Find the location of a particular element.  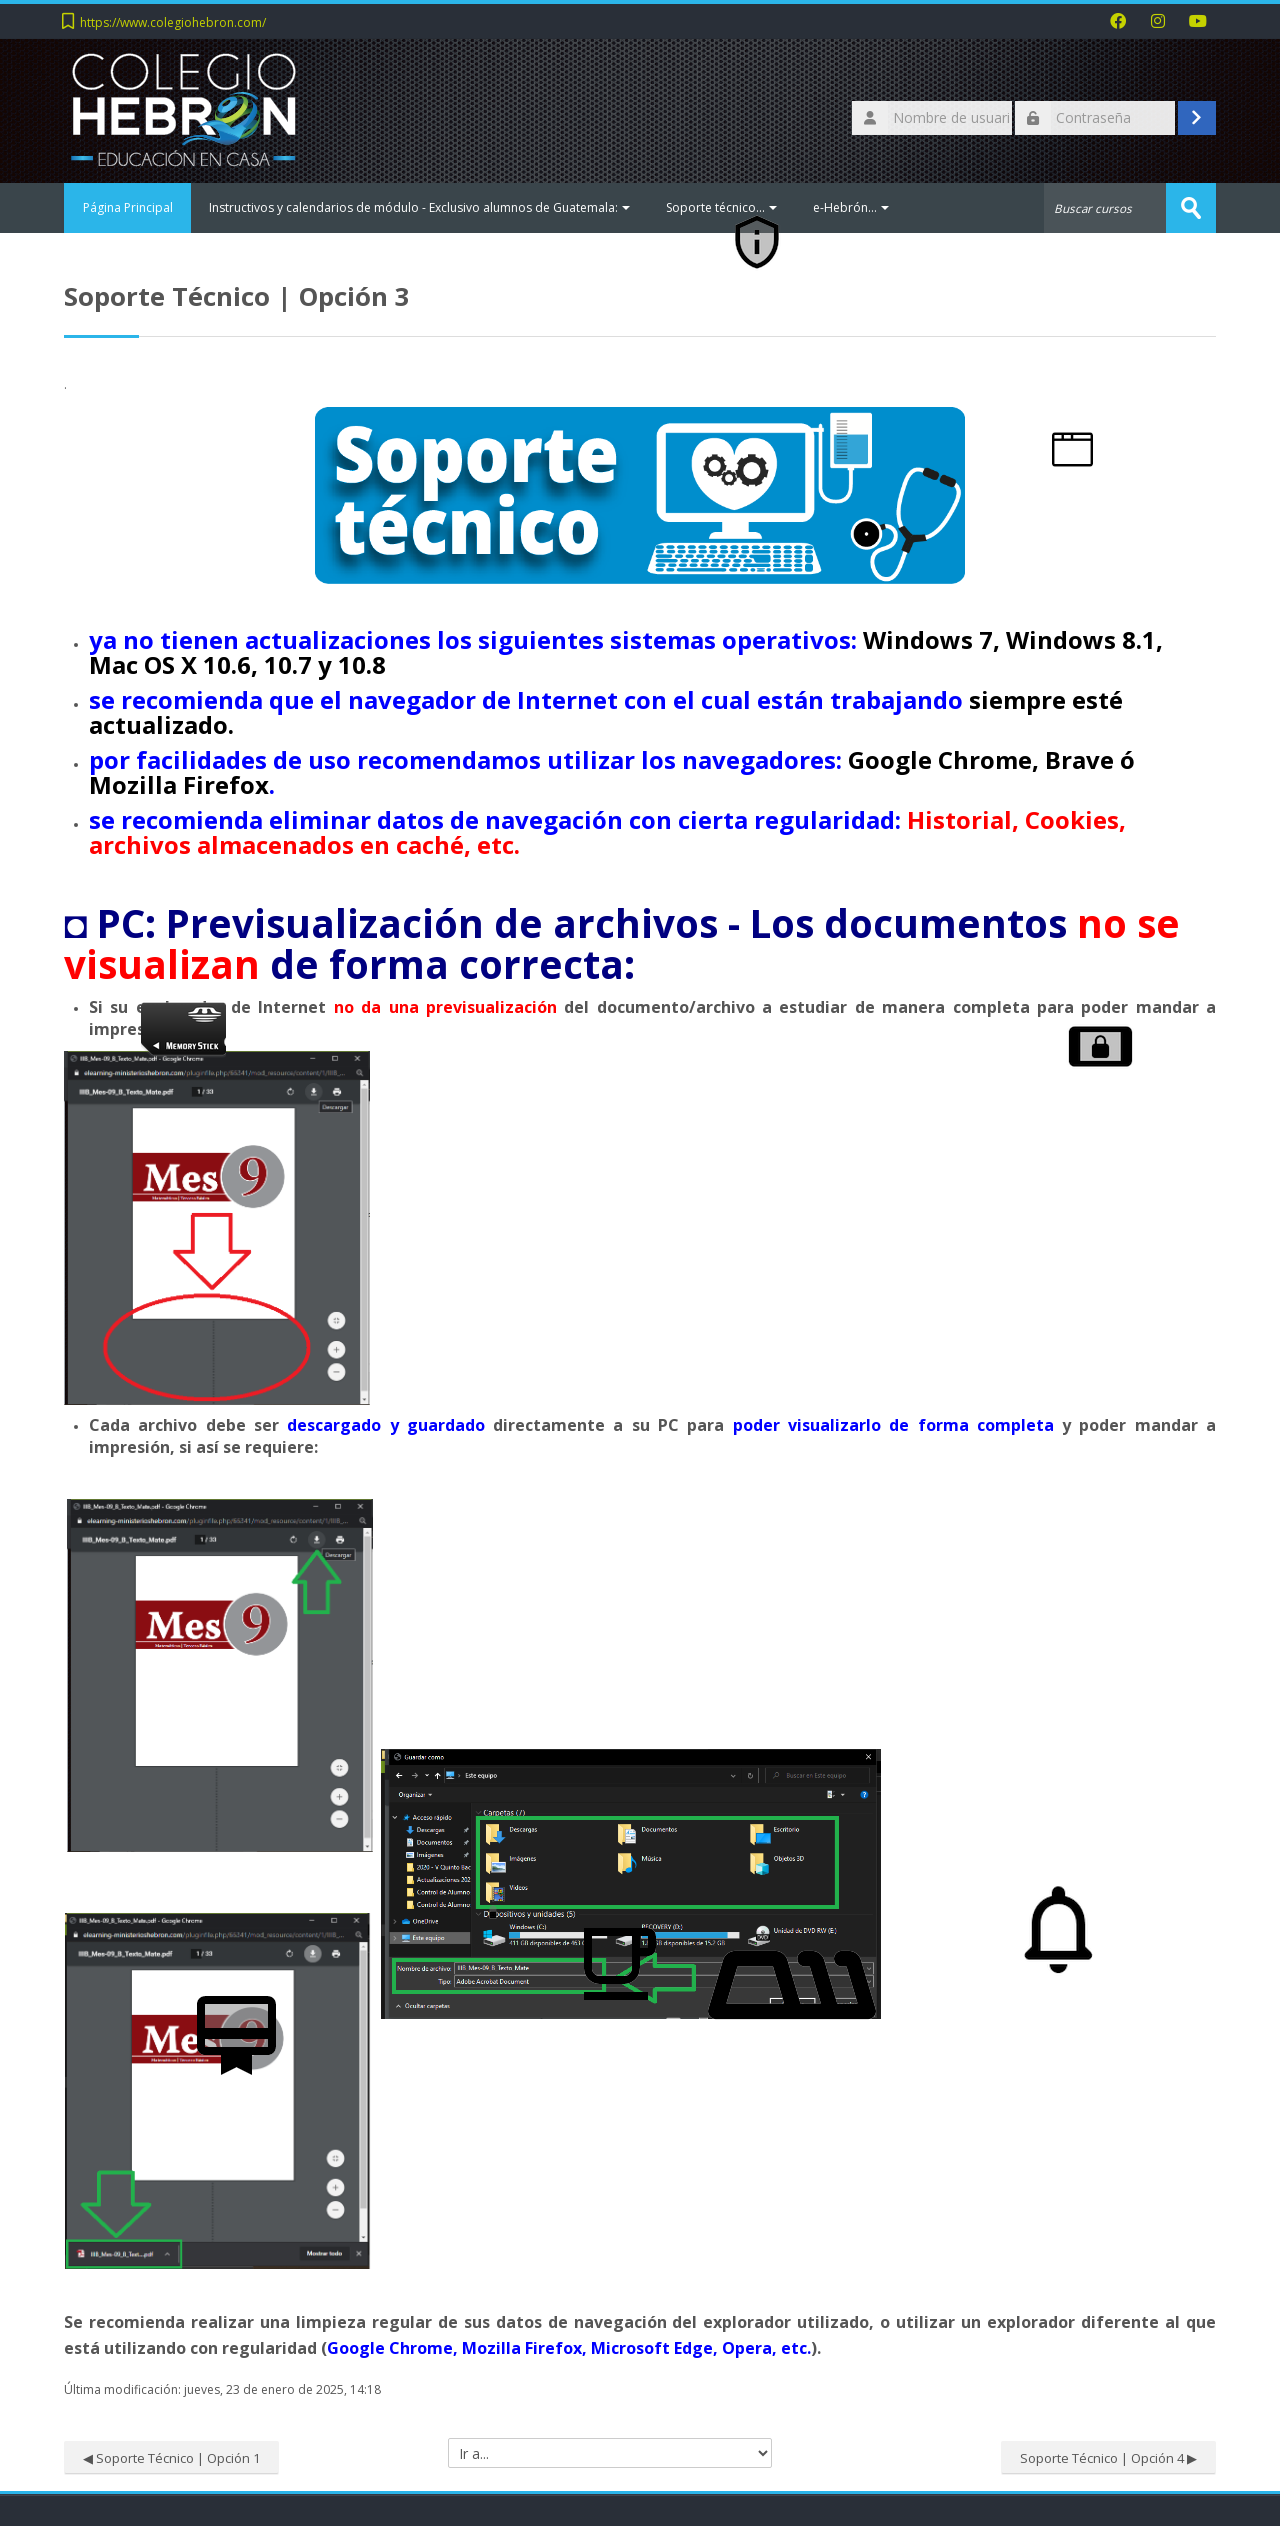

indicates battery level at approximately 60% is located at coordinates (493, 1912).